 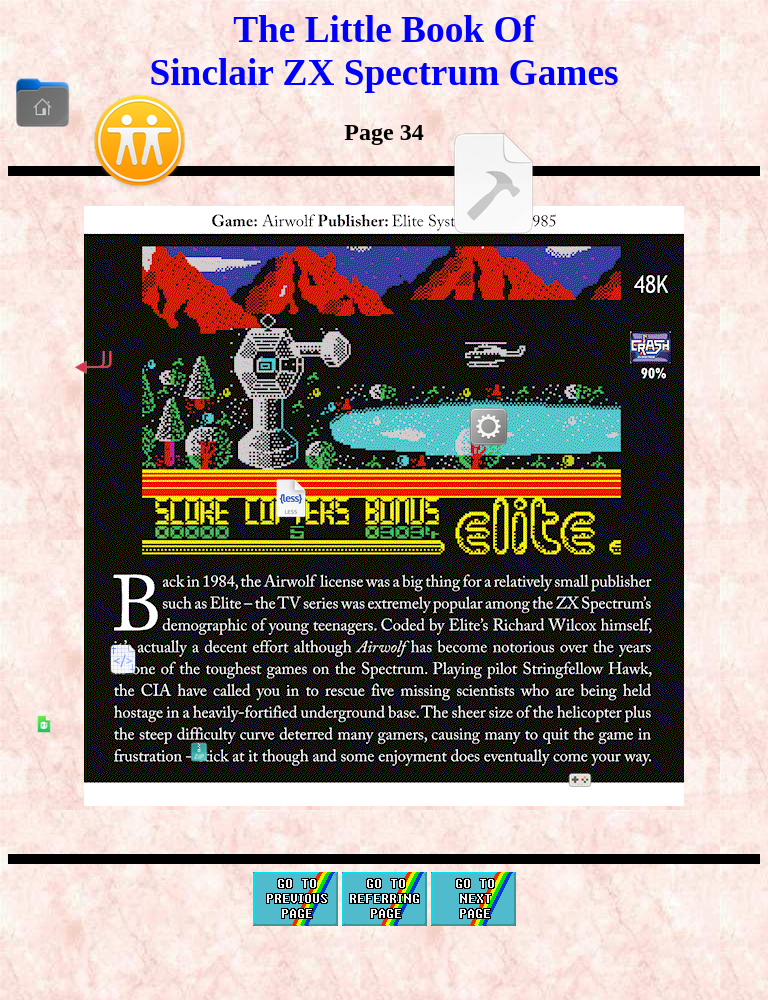 I want to click on reply to all recipients of an email, so click(x=92, y=359).